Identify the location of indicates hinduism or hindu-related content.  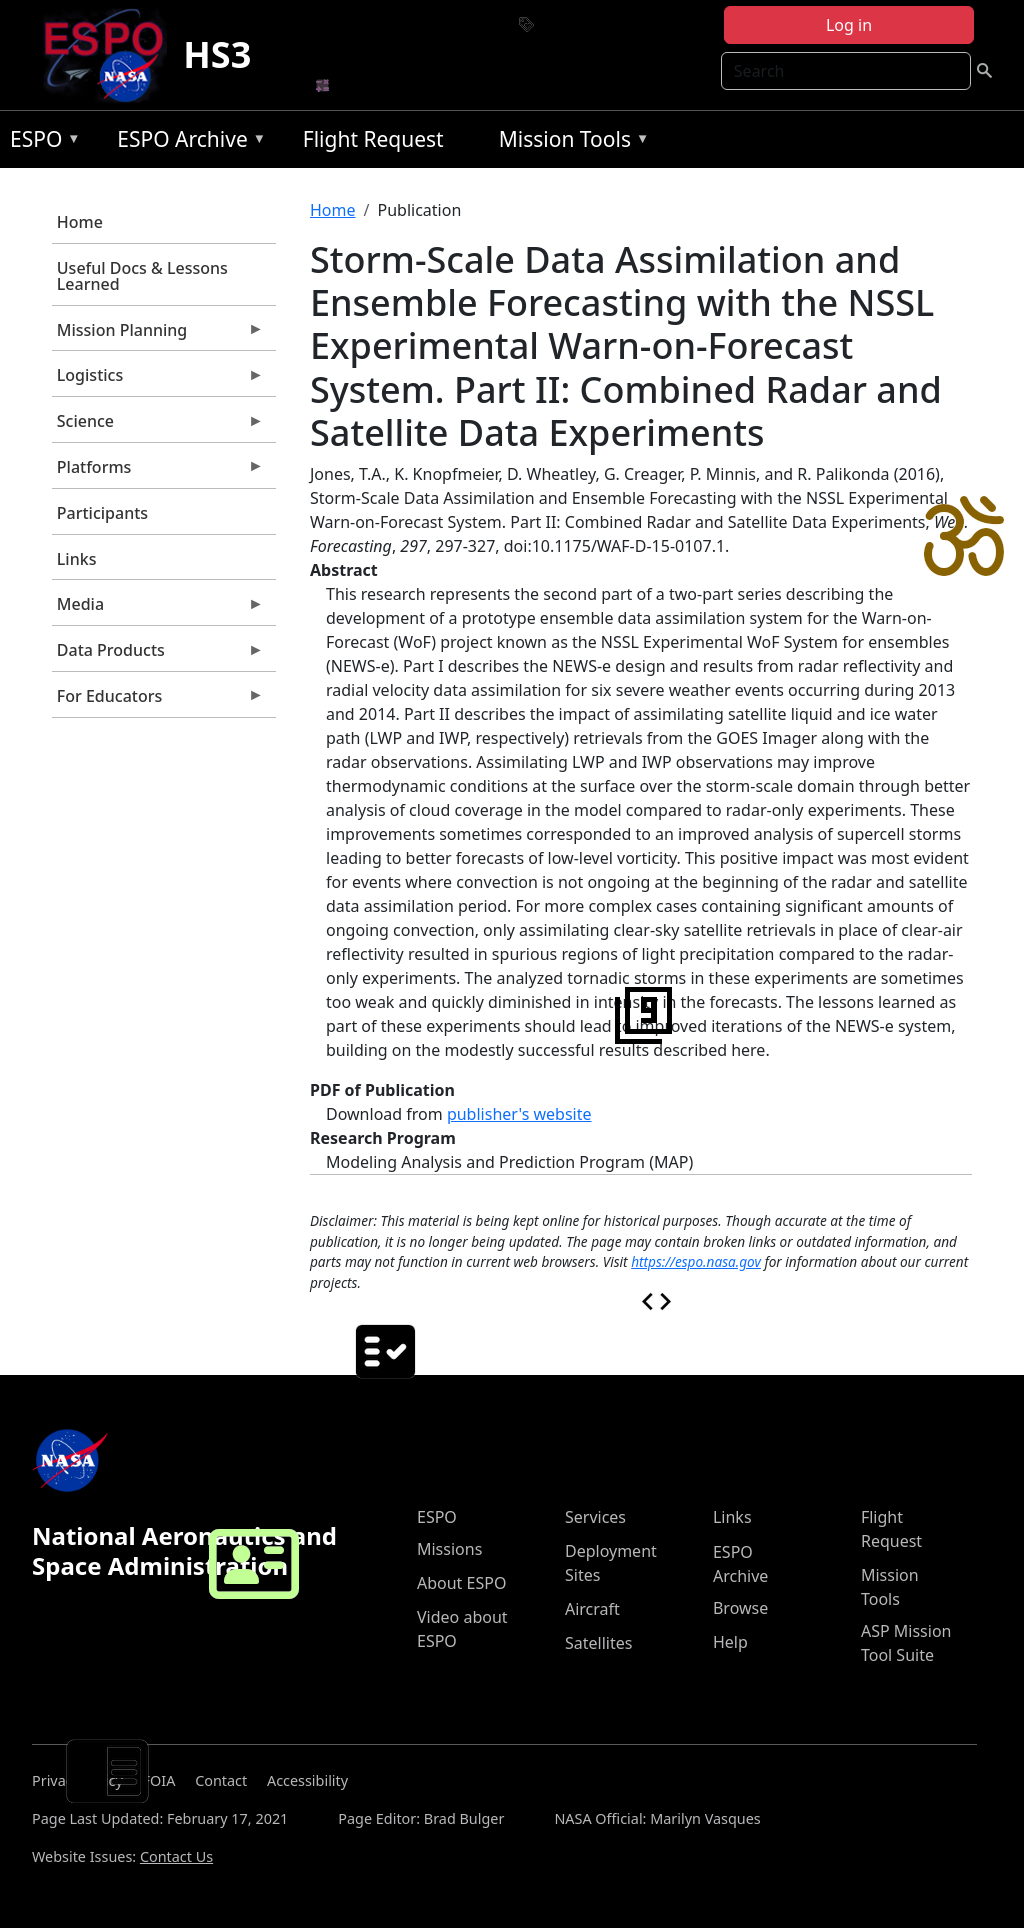
(964, 536).